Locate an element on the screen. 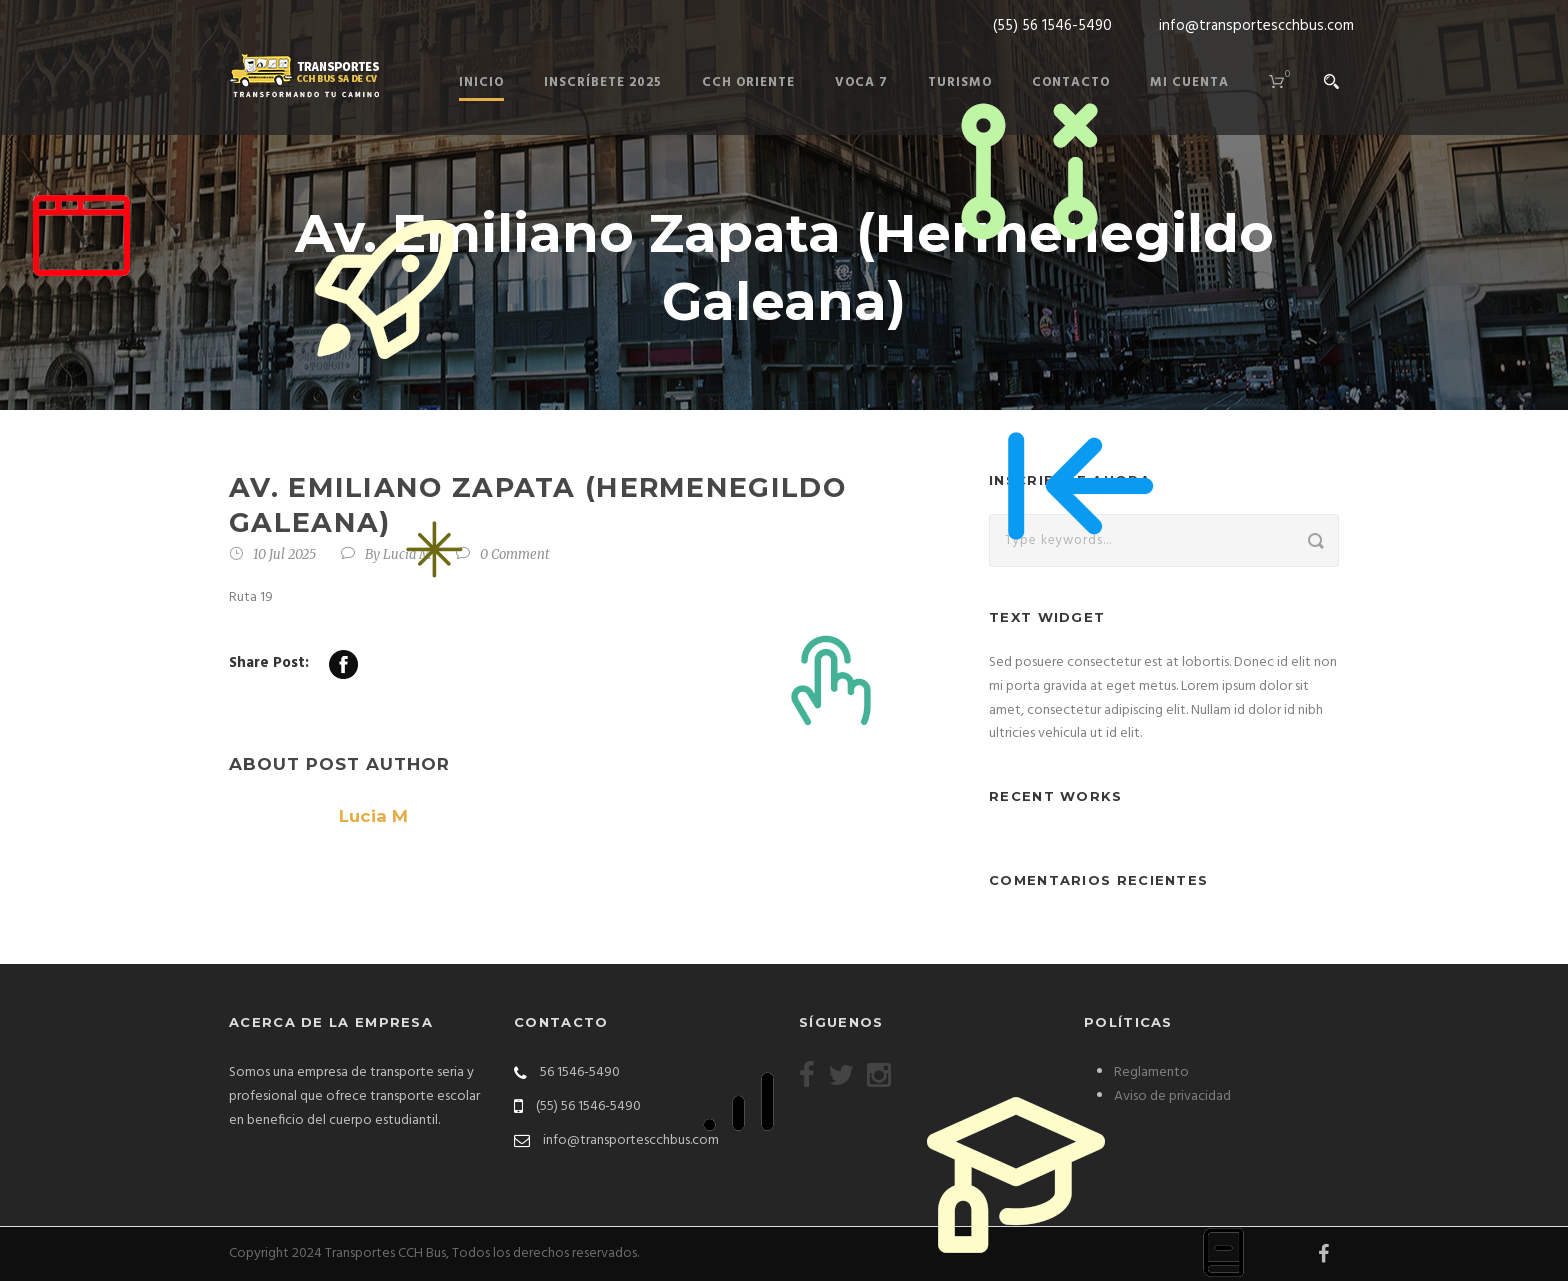 The image size is (1568, 1281). access learning or education resources is located at coordinates (1016, 1175).